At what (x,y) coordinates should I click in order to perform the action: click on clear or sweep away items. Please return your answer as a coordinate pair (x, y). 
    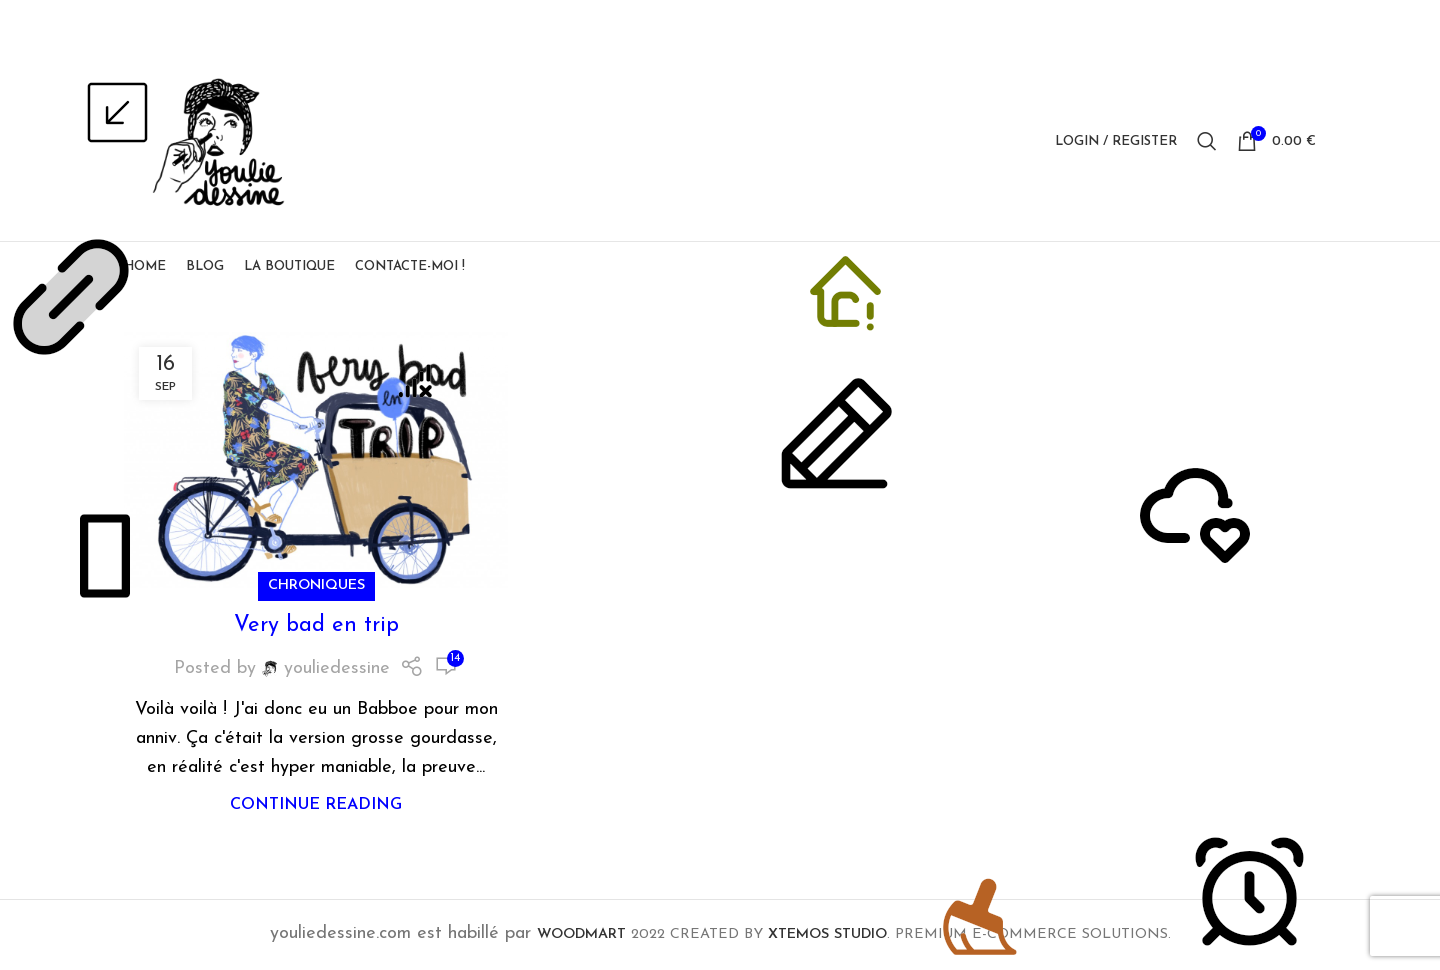
    Looking at the image, I should click on (978, 919).